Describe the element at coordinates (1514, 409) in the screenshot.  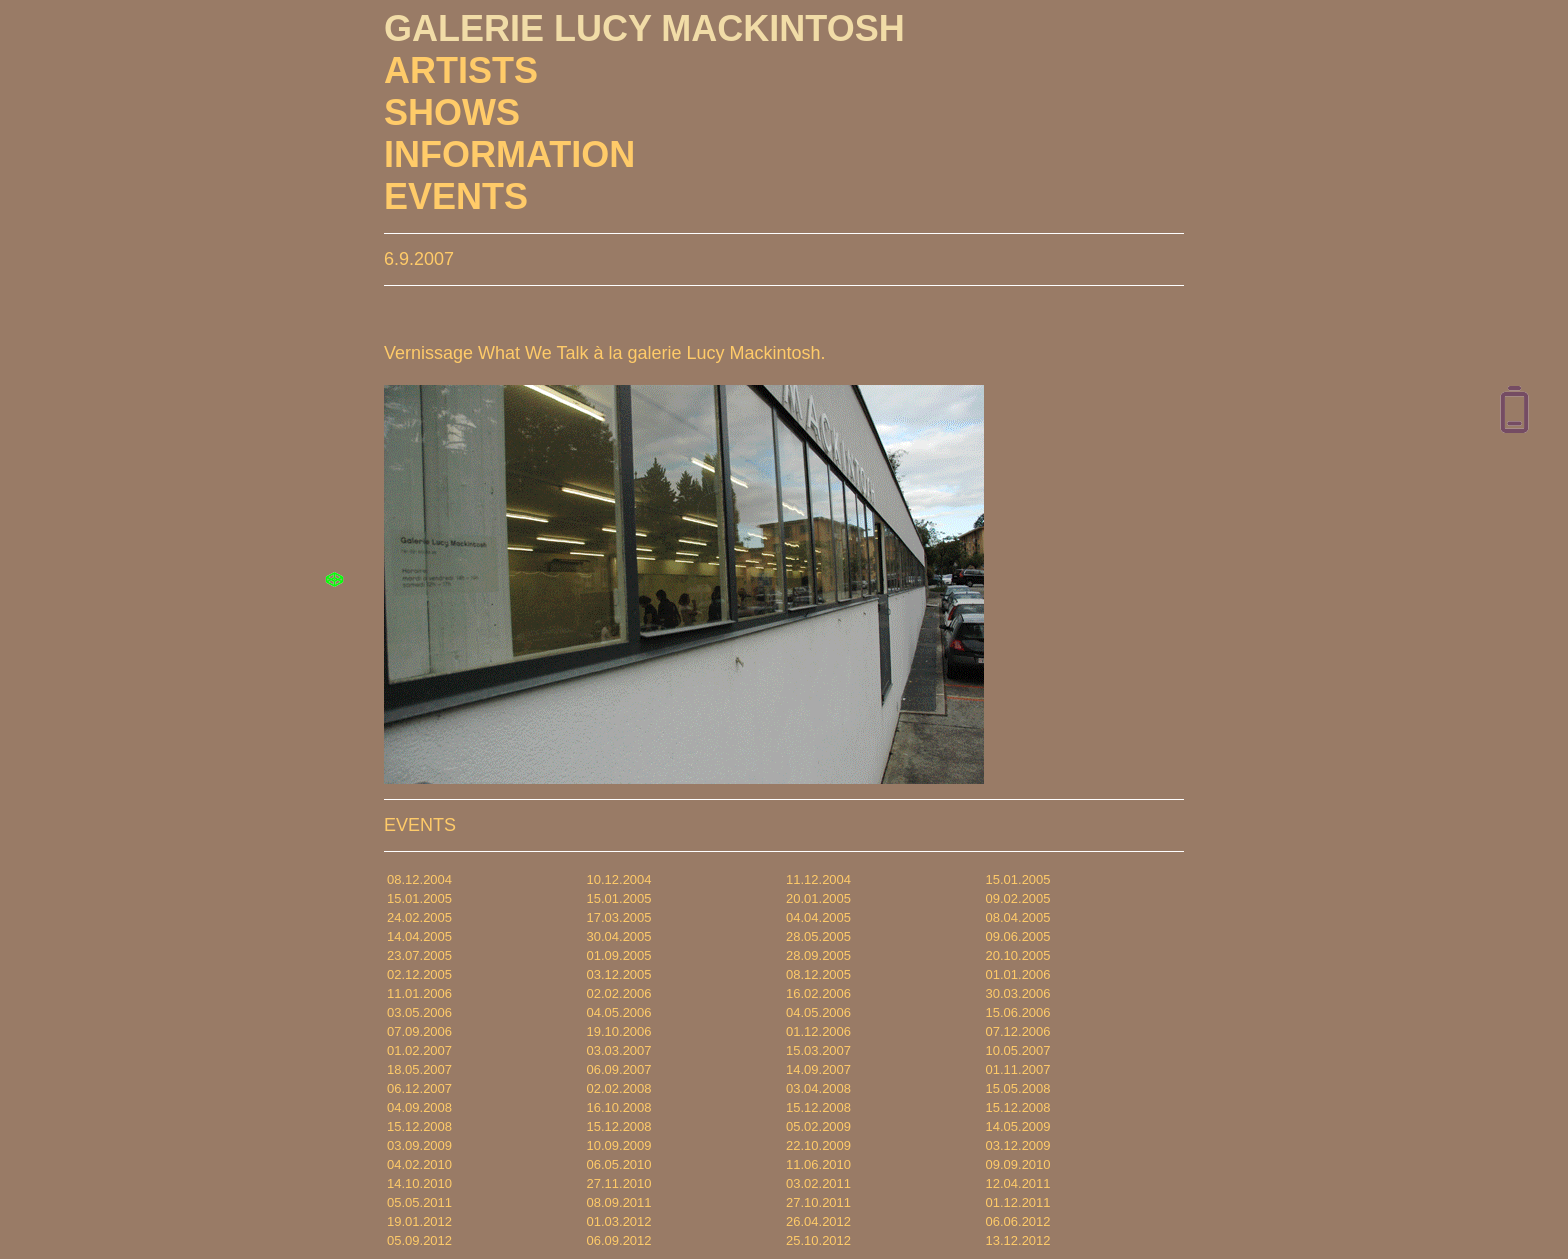
I see `indicates low battery level` at that location.